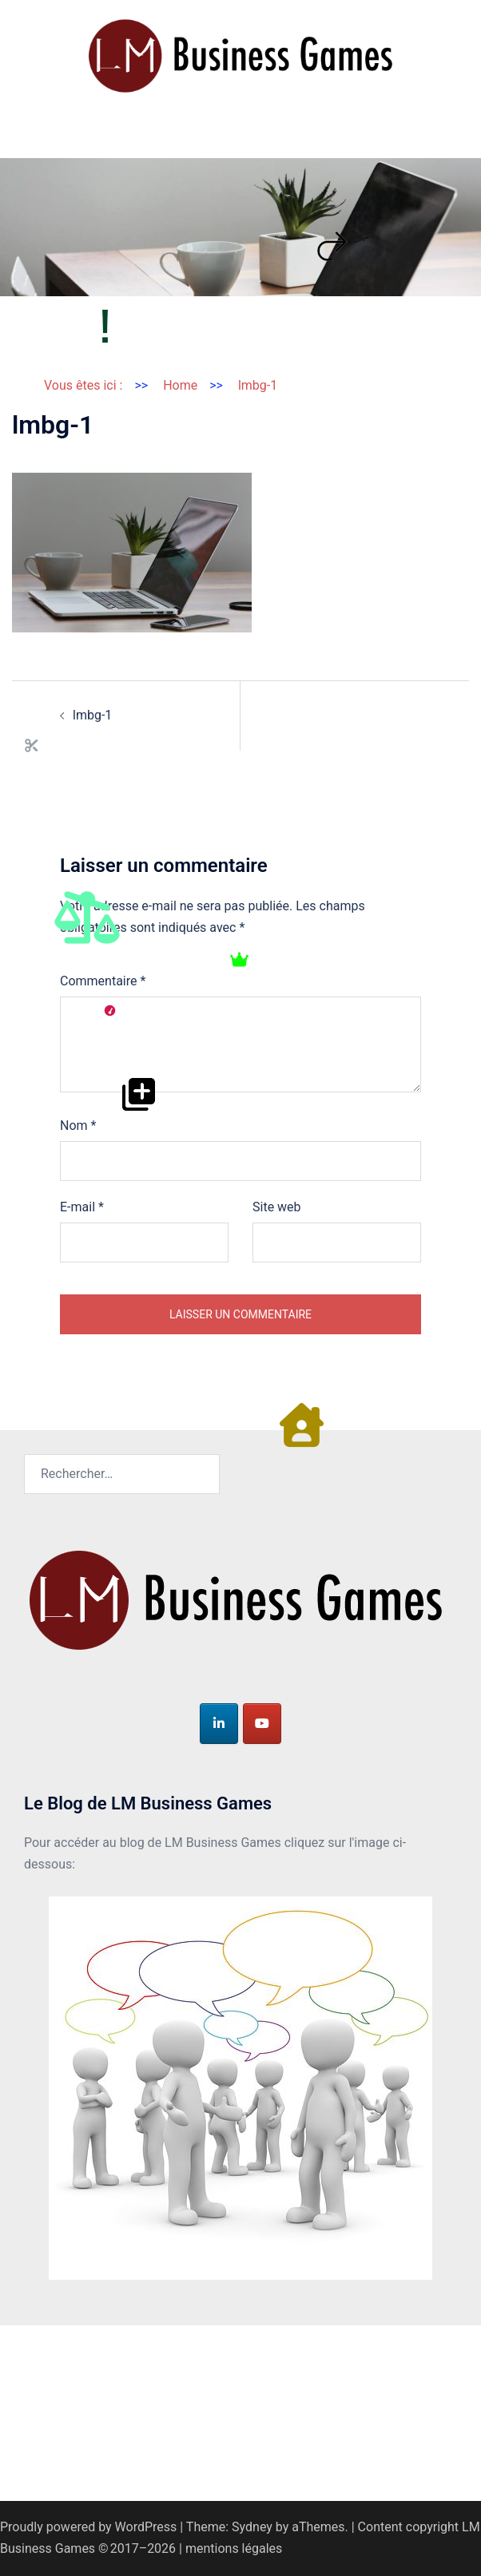  Describe the element at coordinates (138, 1094) in the screenshot. I see `add a new photo to your collection` at that location.